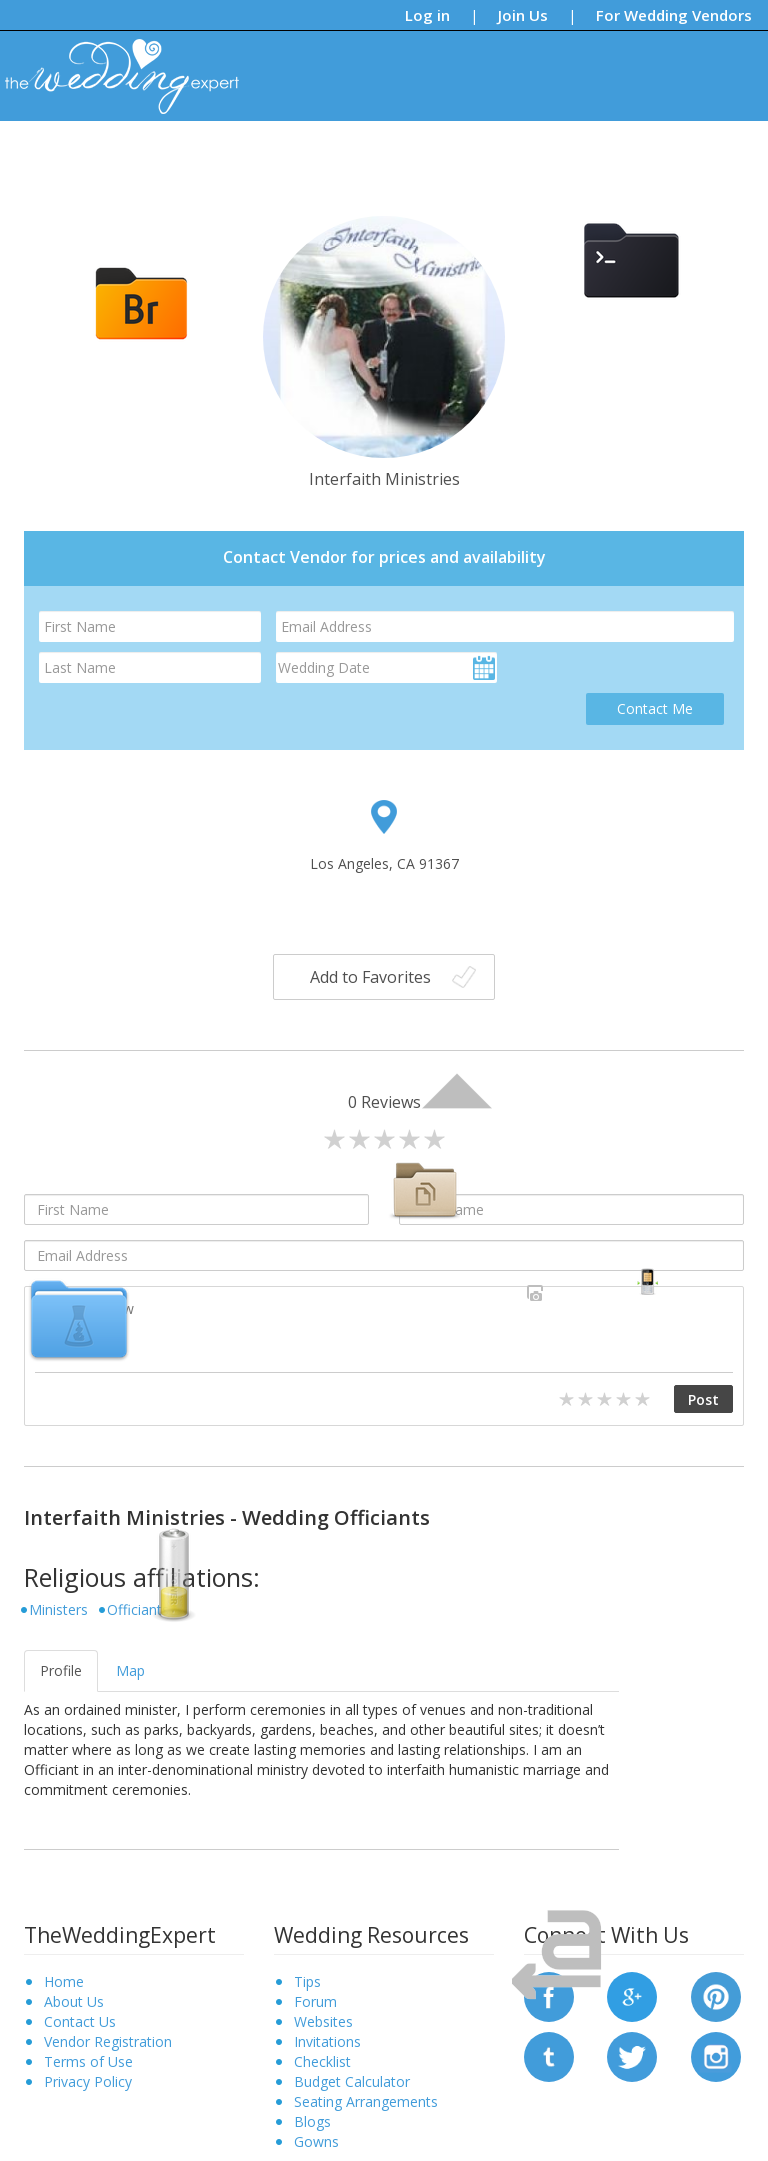 The image size is (768, 2161). Describe the element at coordinates (457, 1094) in the screenshot. I see `scroll or pan upward` at that location.